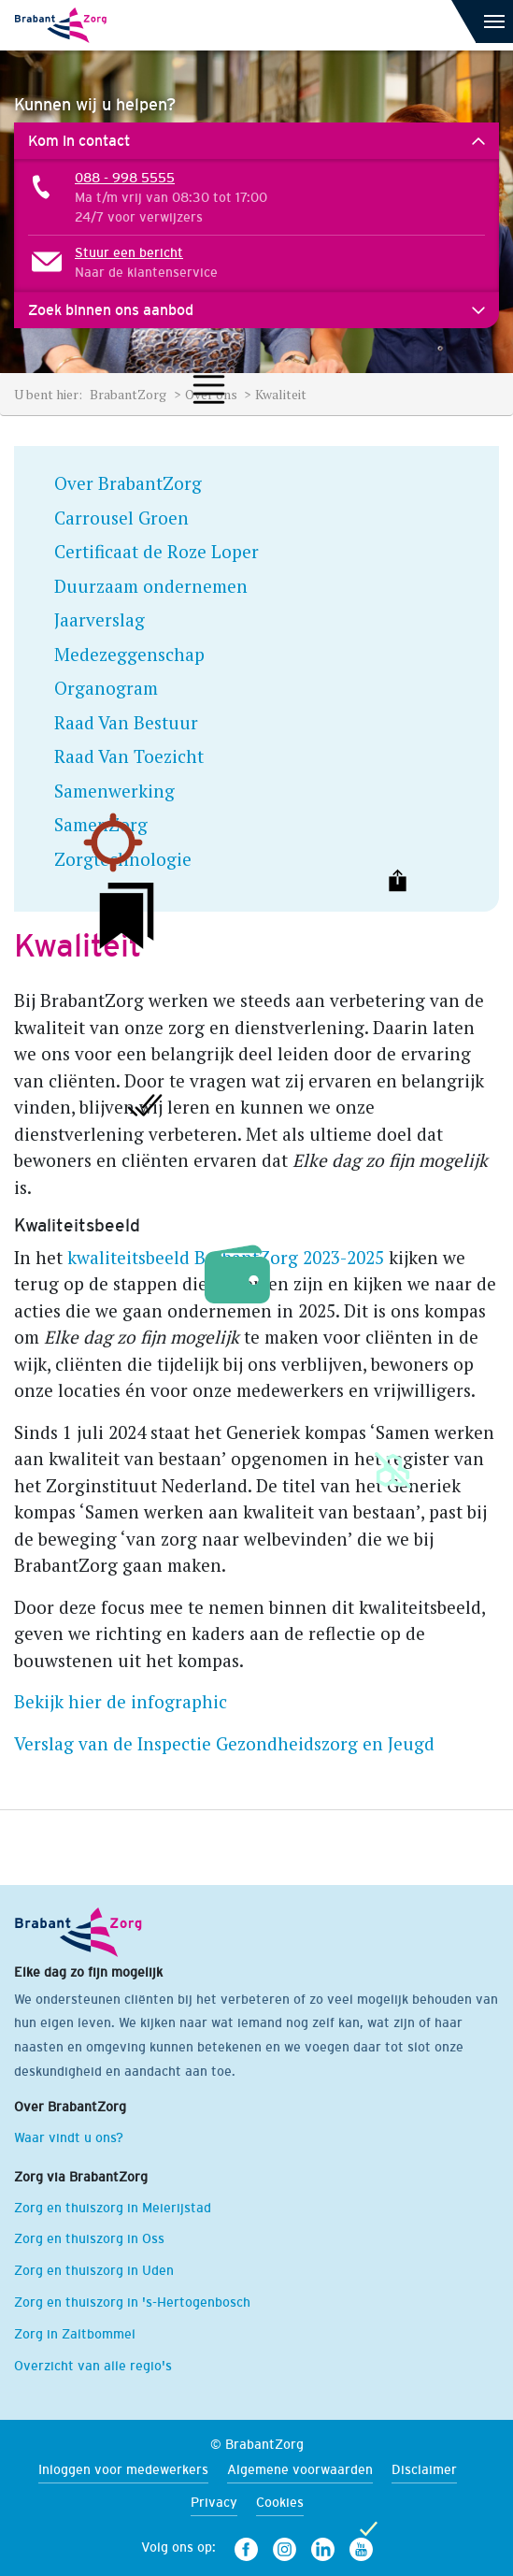  Describe the element at coordinates (126, 915) in the screenshot. I see `view your saved bookmarks` at that location.